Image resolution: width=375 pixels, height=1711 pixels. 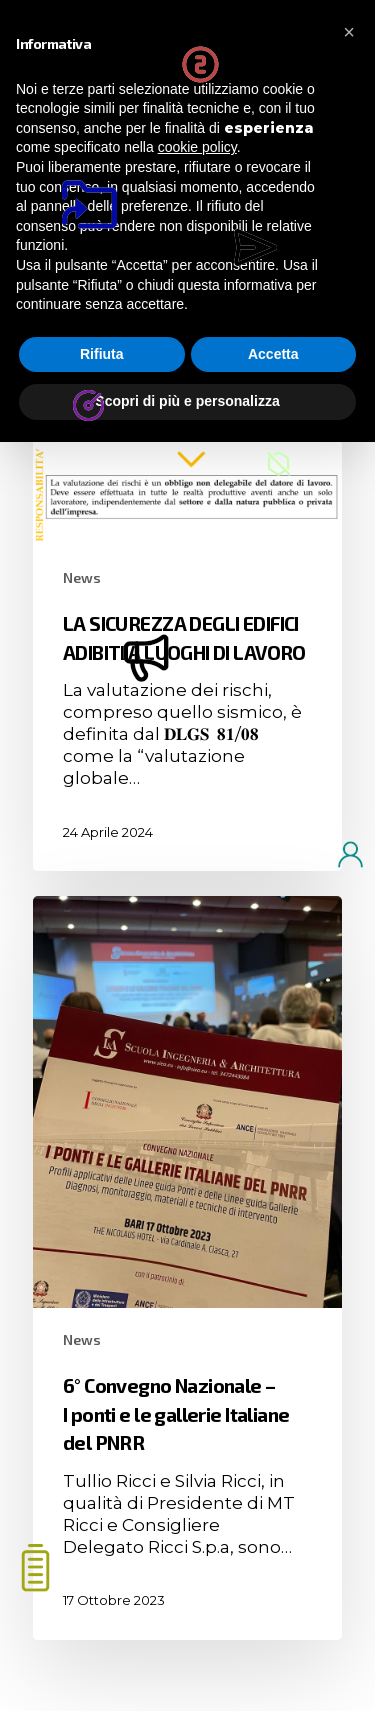 I want to click on battery fully charged, so click(x=35, y=1568).